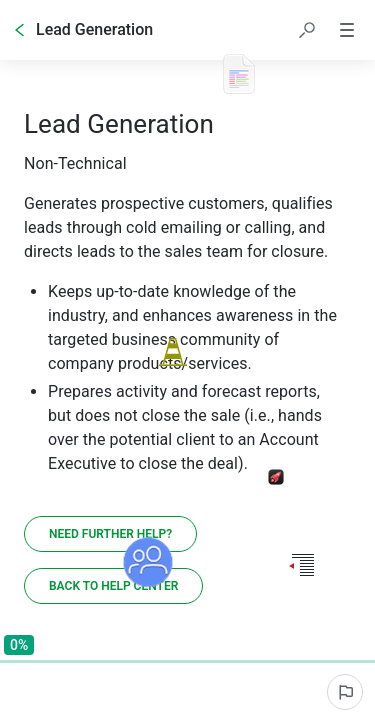 The image size is (375, 720). I want to click on open VLC media player, so click(173, 352).